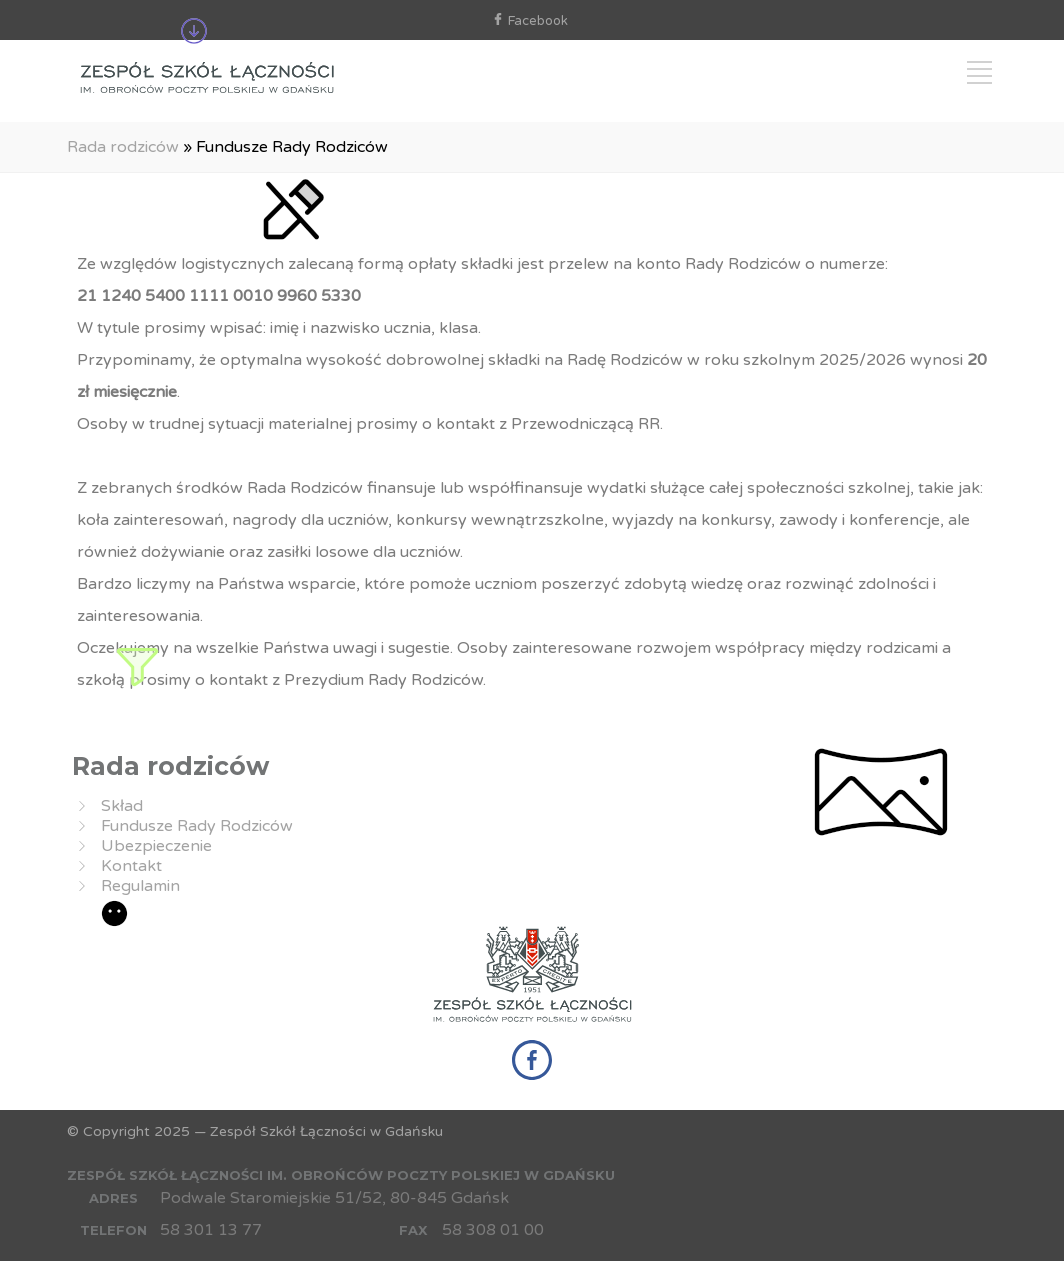 The image size is (1064, 1261). I want to click on a neutral or blank emoji reaction, so click(114, 913).